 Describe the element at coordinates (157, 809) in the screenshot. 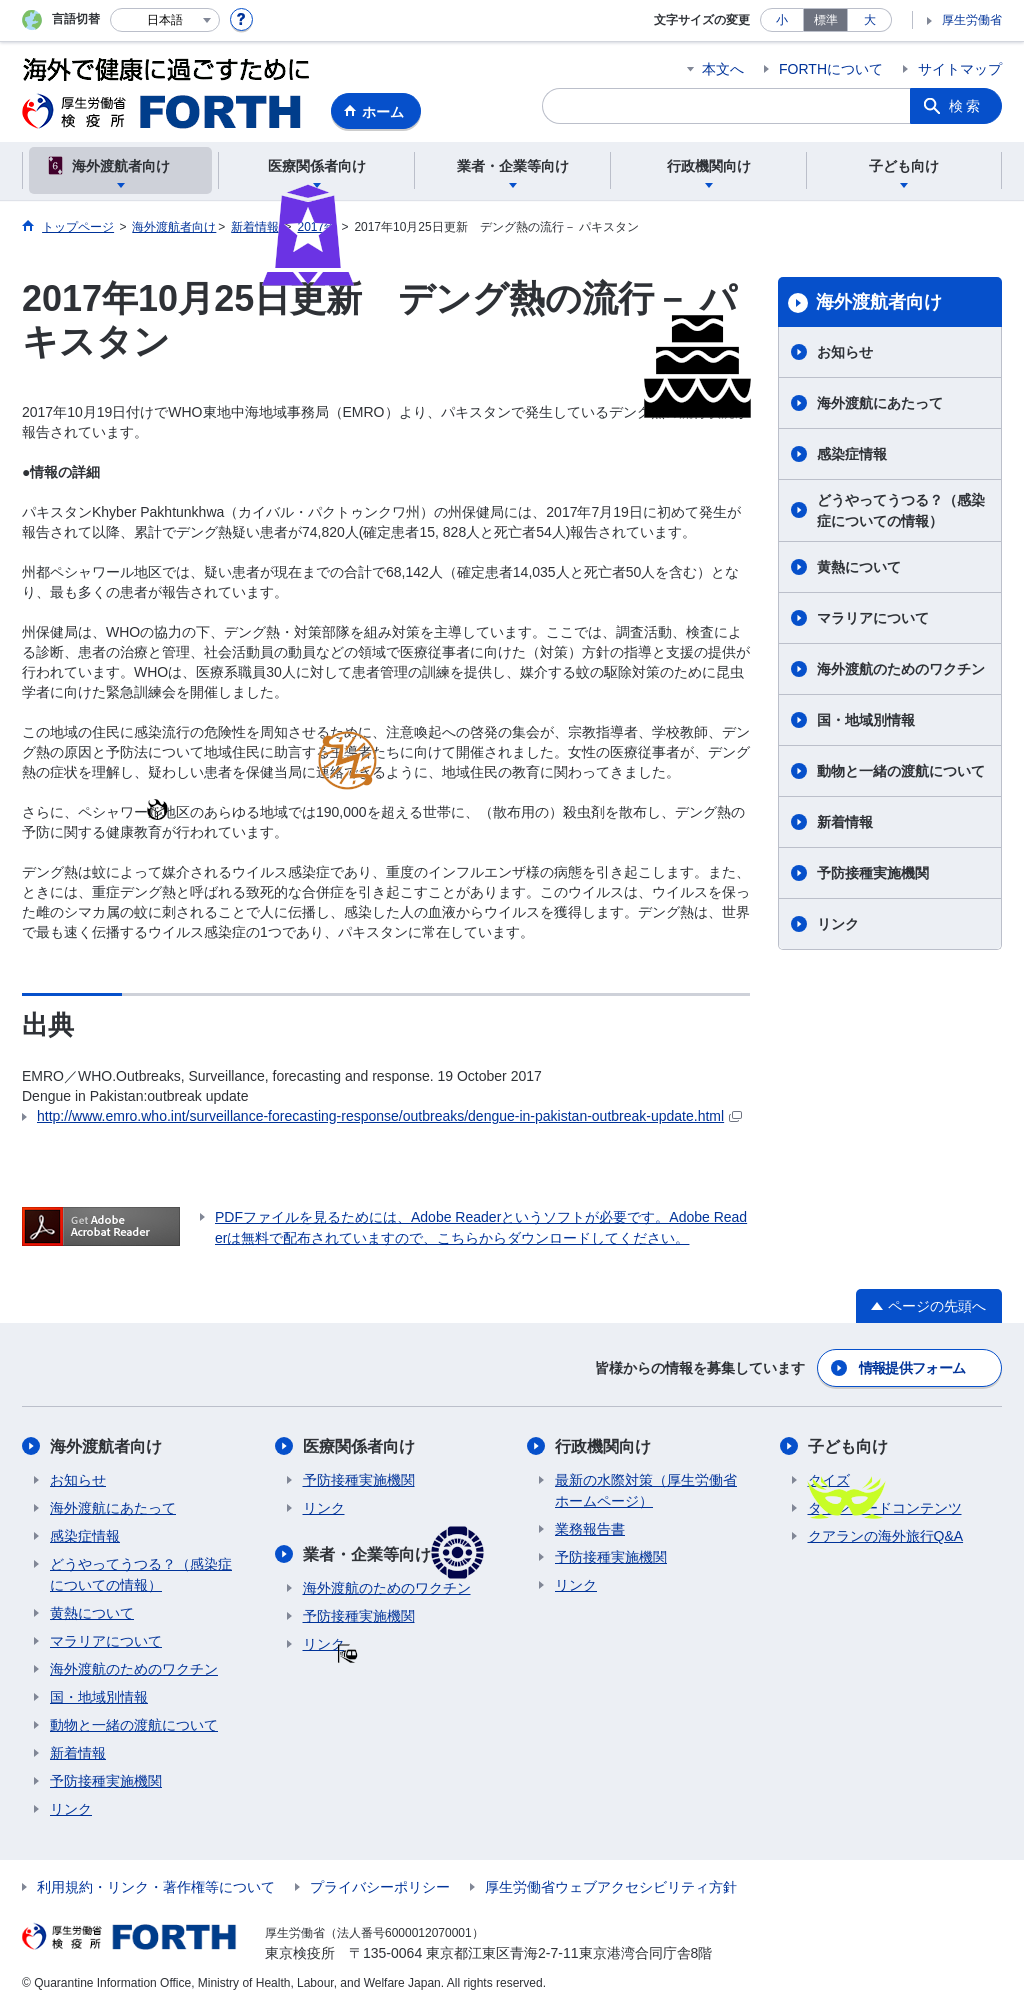

I see `activate a risky or high-stakes game mode` at that location.